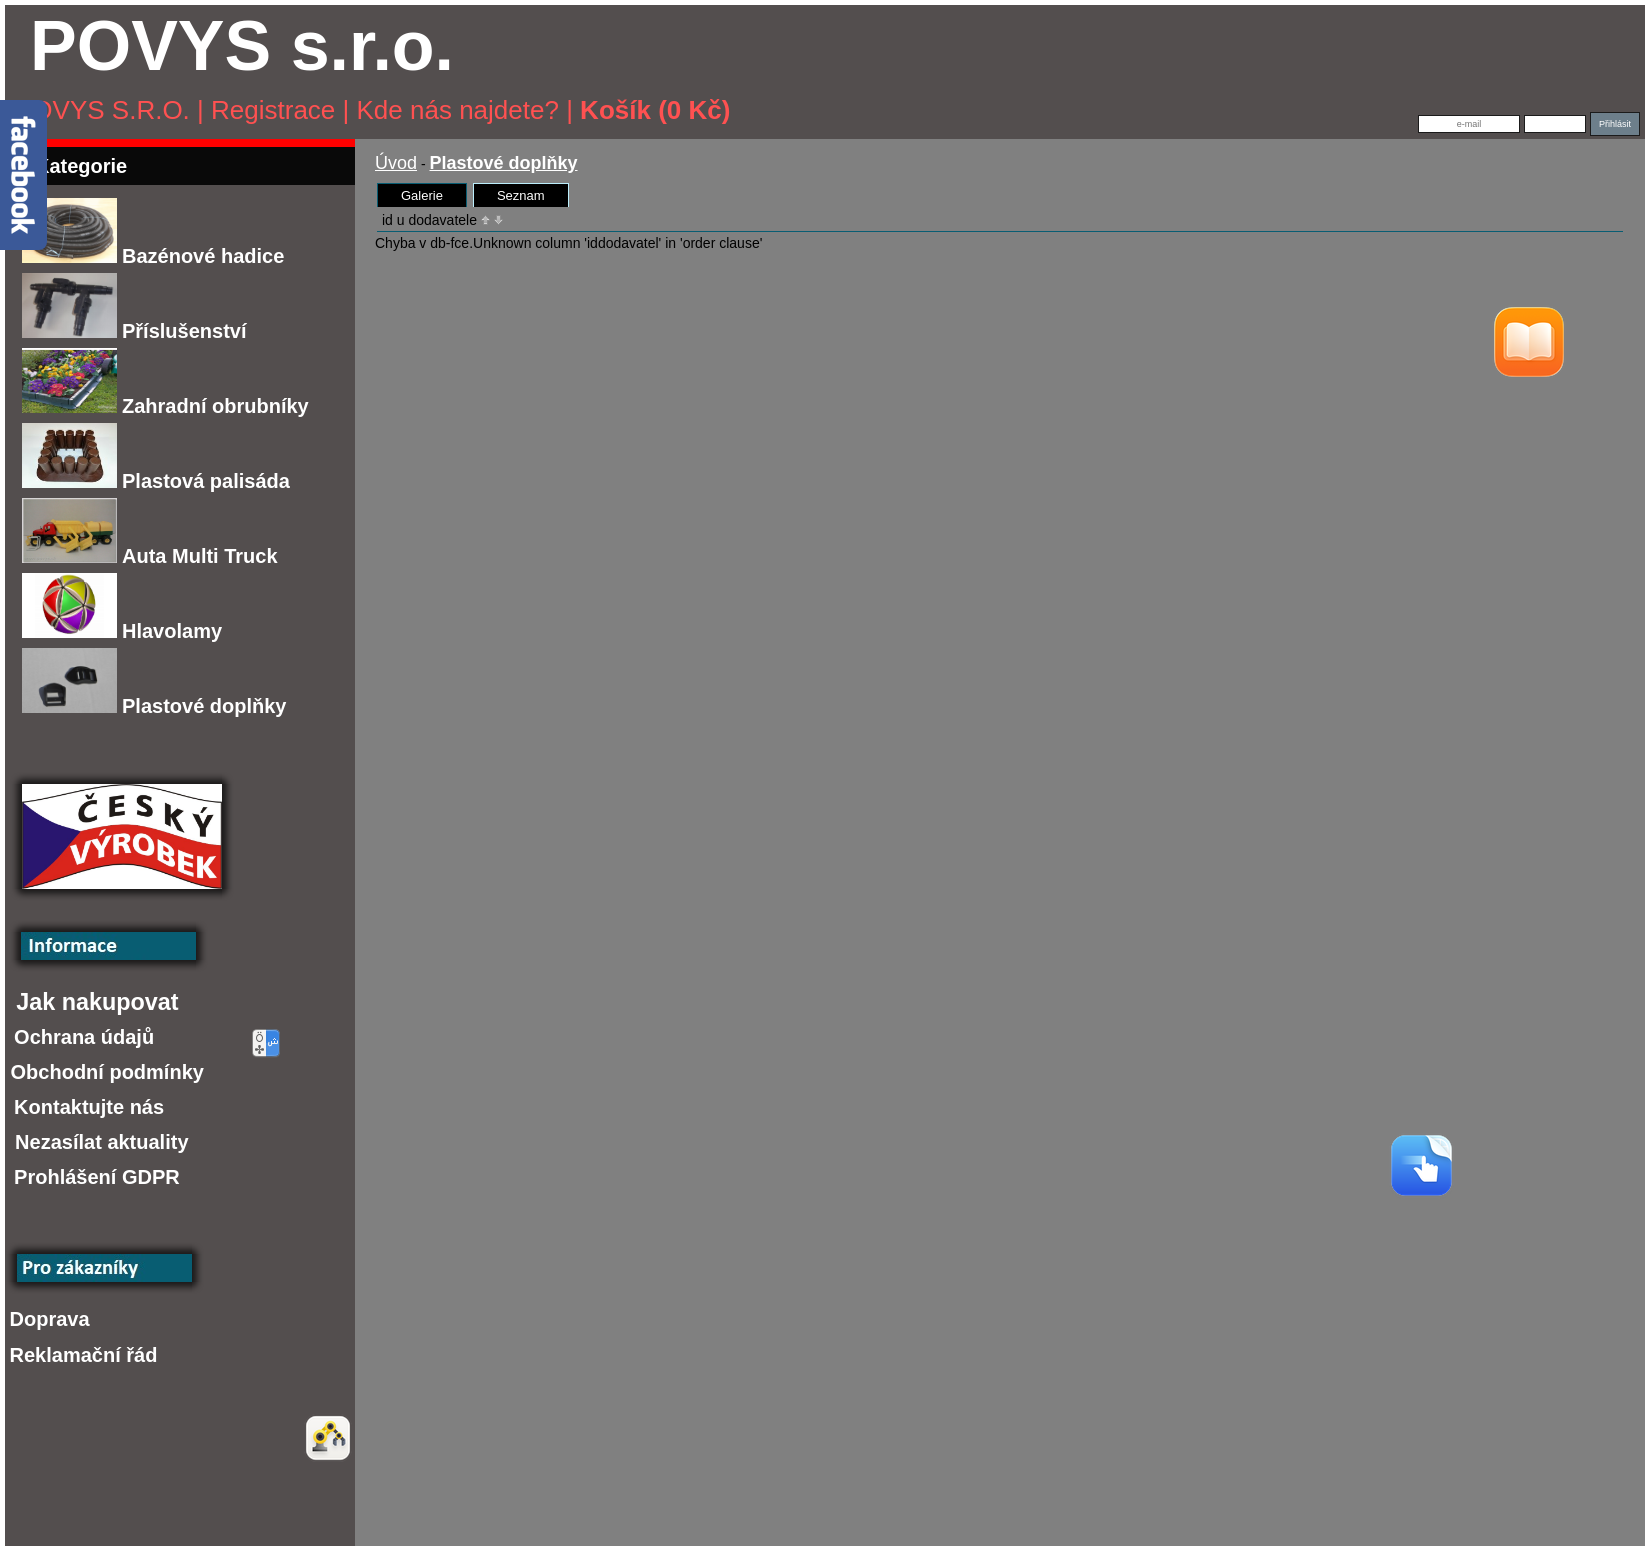  I want to click on open libinput gestures configuration app, so click(1421, 1165).